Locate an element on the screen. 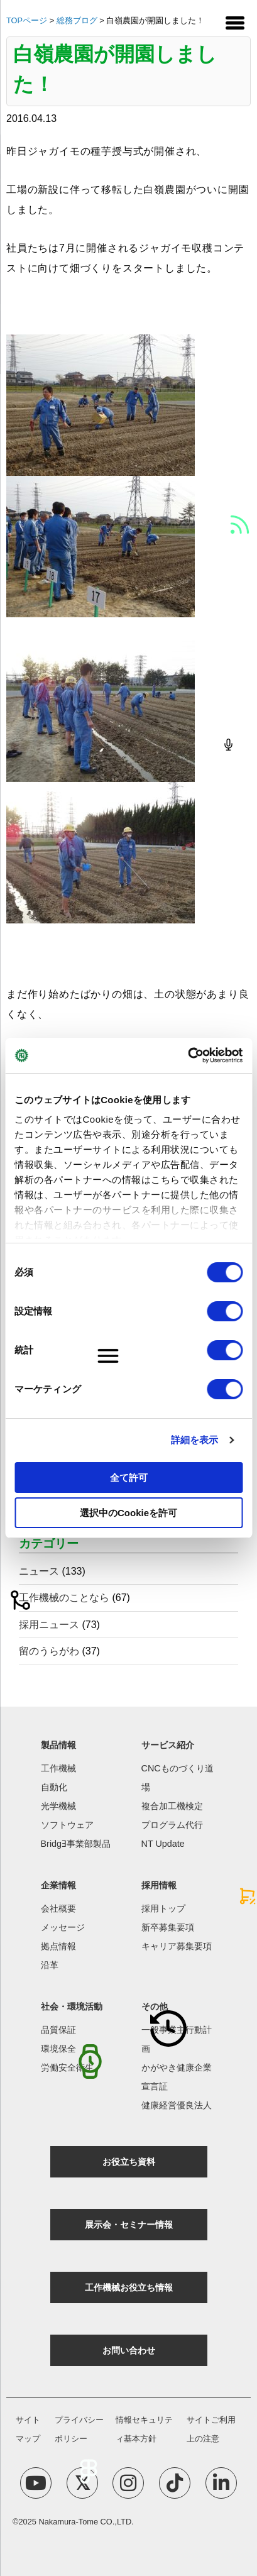 The image size is (257, 2576). open figma design tool is located at coordinates (89, 2471).